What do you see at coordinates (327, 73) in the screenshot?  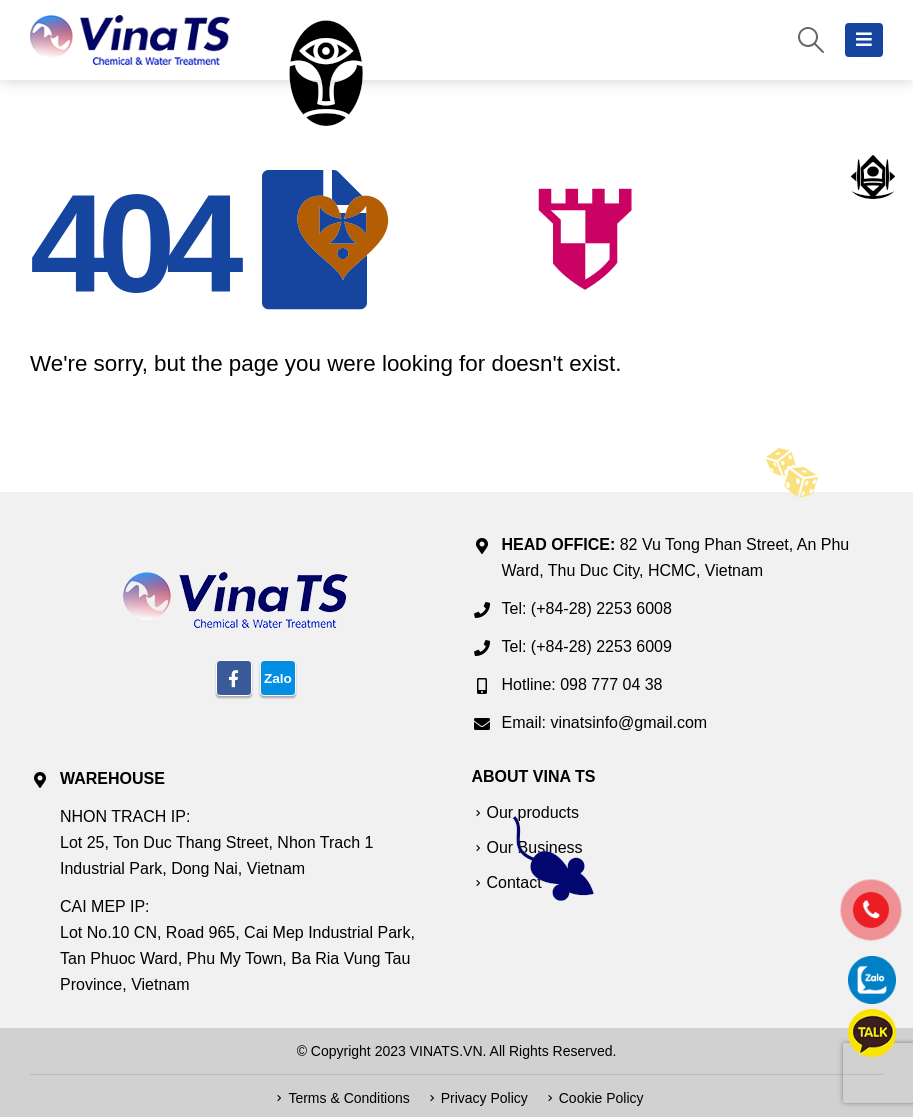 I see `activate mystical vision or special sight ability` at bounding box center [327, 73].